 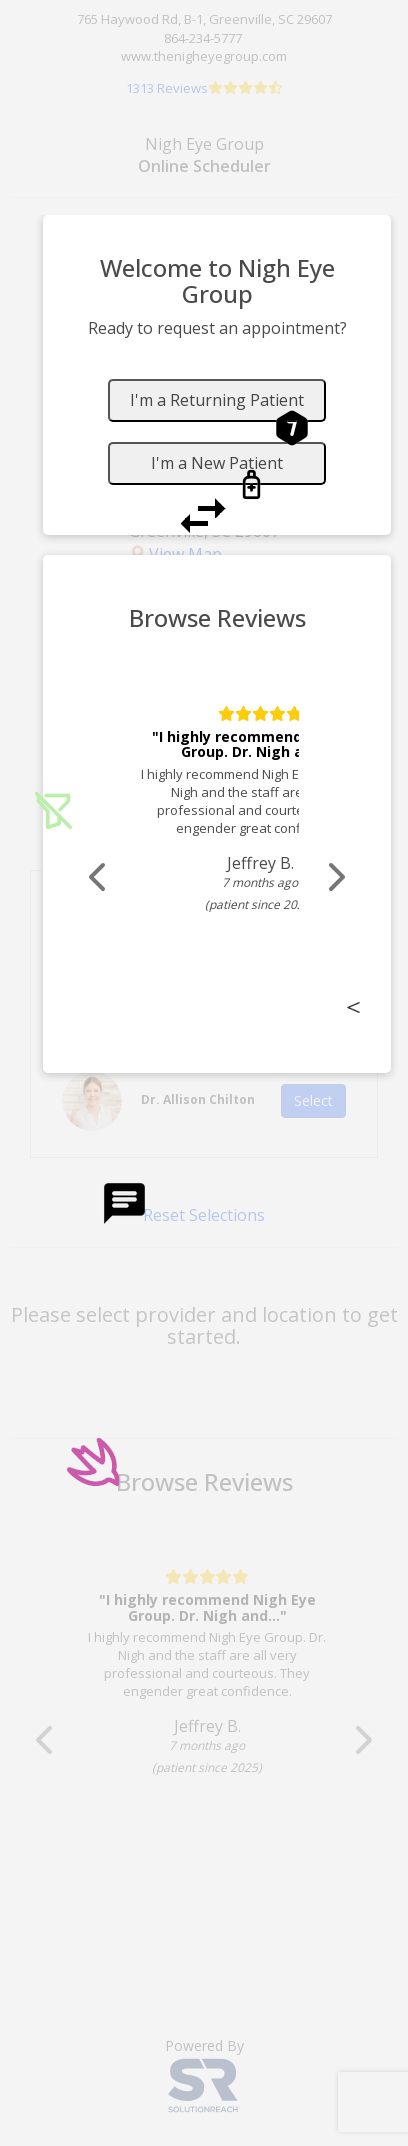 What do you see at coordinates (251, 484) in the screenshot?
I see `access medication or health information` at bounding box center [251, 484].